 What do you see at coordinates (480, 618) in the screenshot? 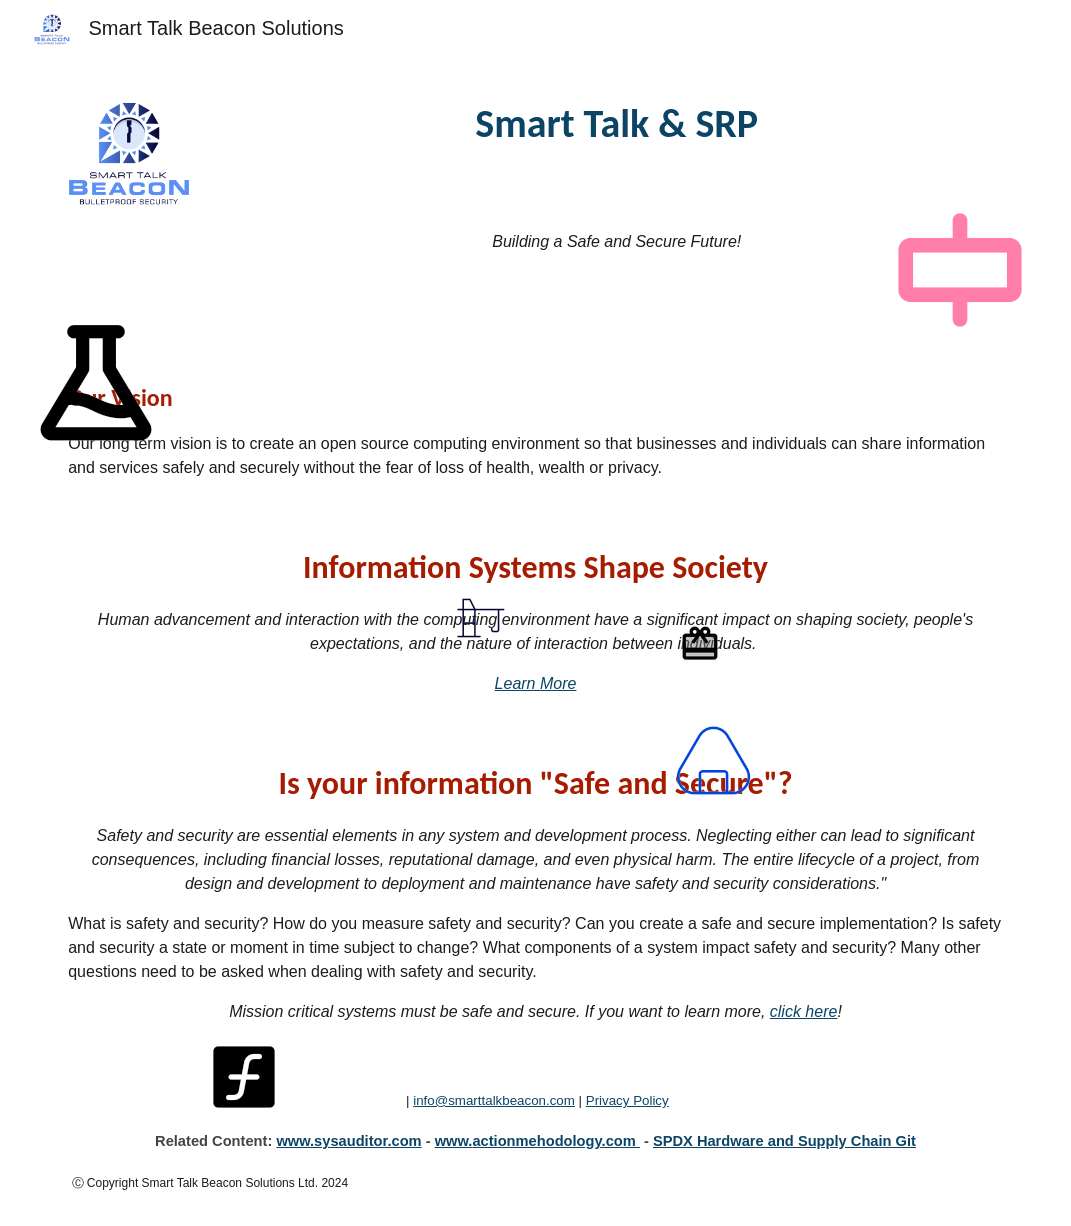
I see `indicates construction or building in progress` at bounding box center [480, 618].